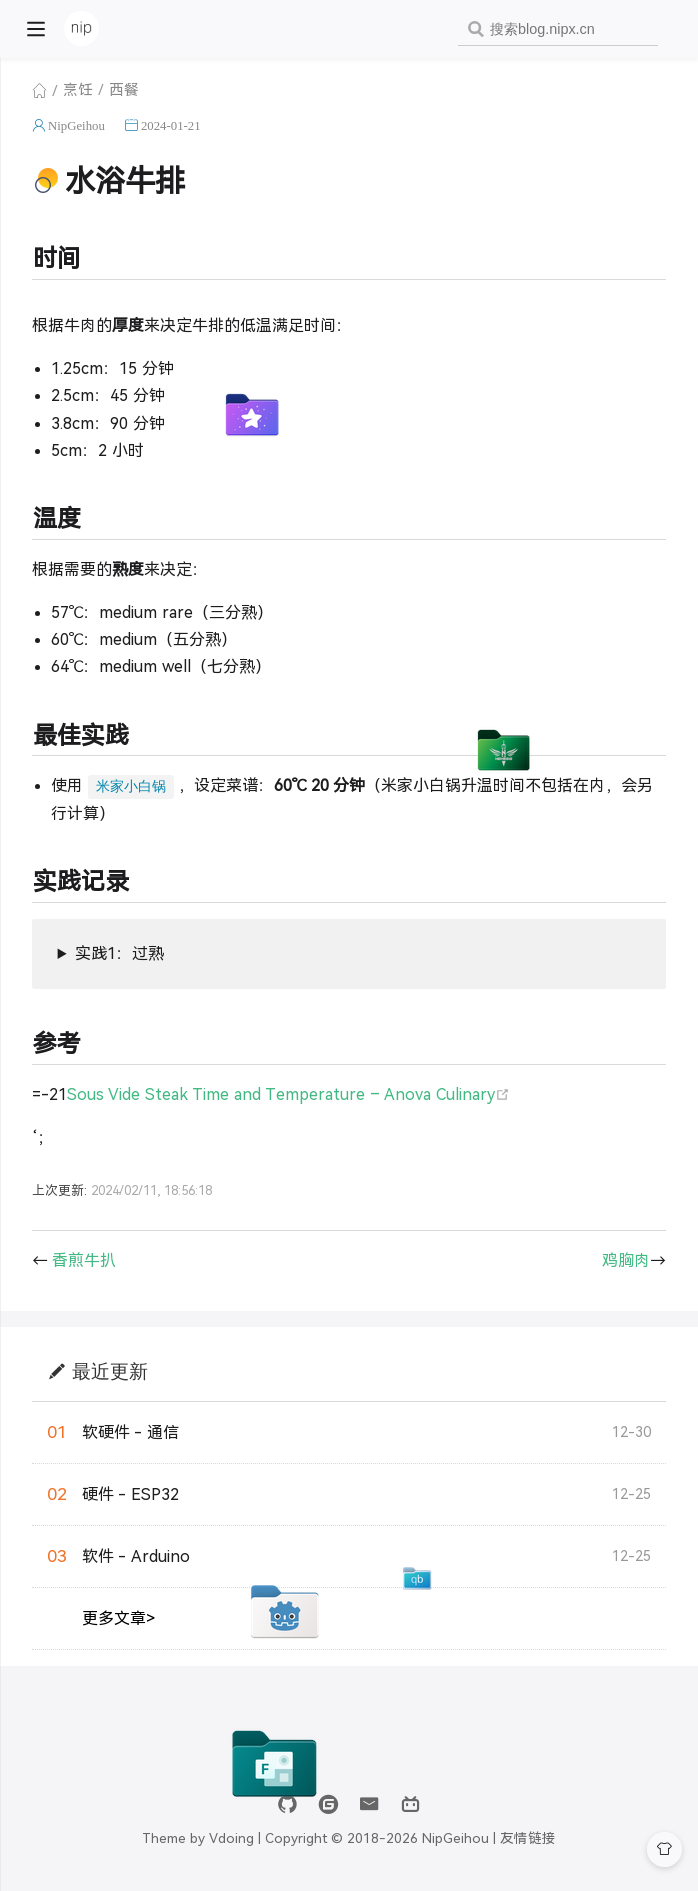 This screenshot has width=698, height=1891. I want to click on open folder containing Microsoft Forms files, so click(274, 1766).